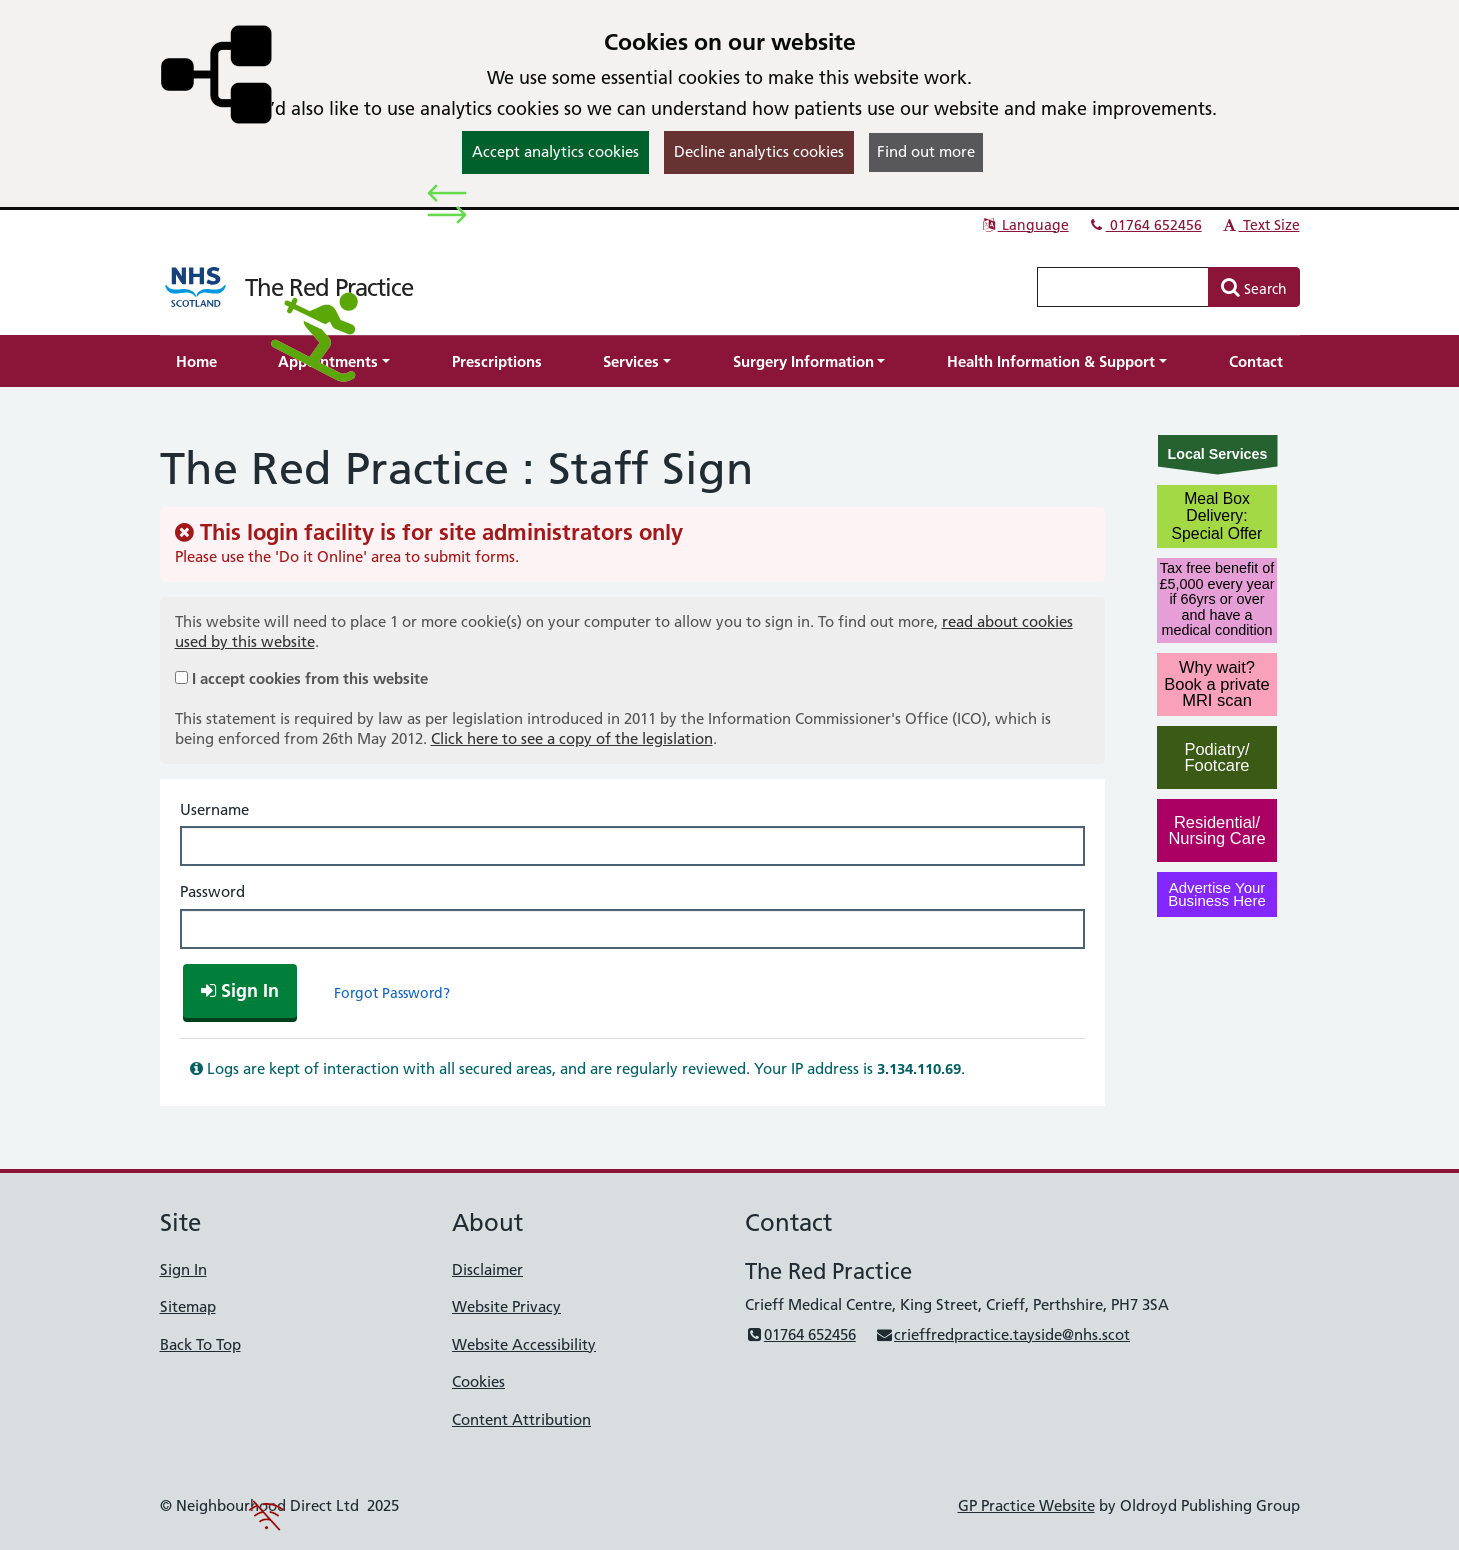 This screenshot has width=1459, height=1550. What do you see at coordinates (222, 74) in the screenshot?
I see `view hierarchical organization or folder structure` at bounding box center [222, 74].